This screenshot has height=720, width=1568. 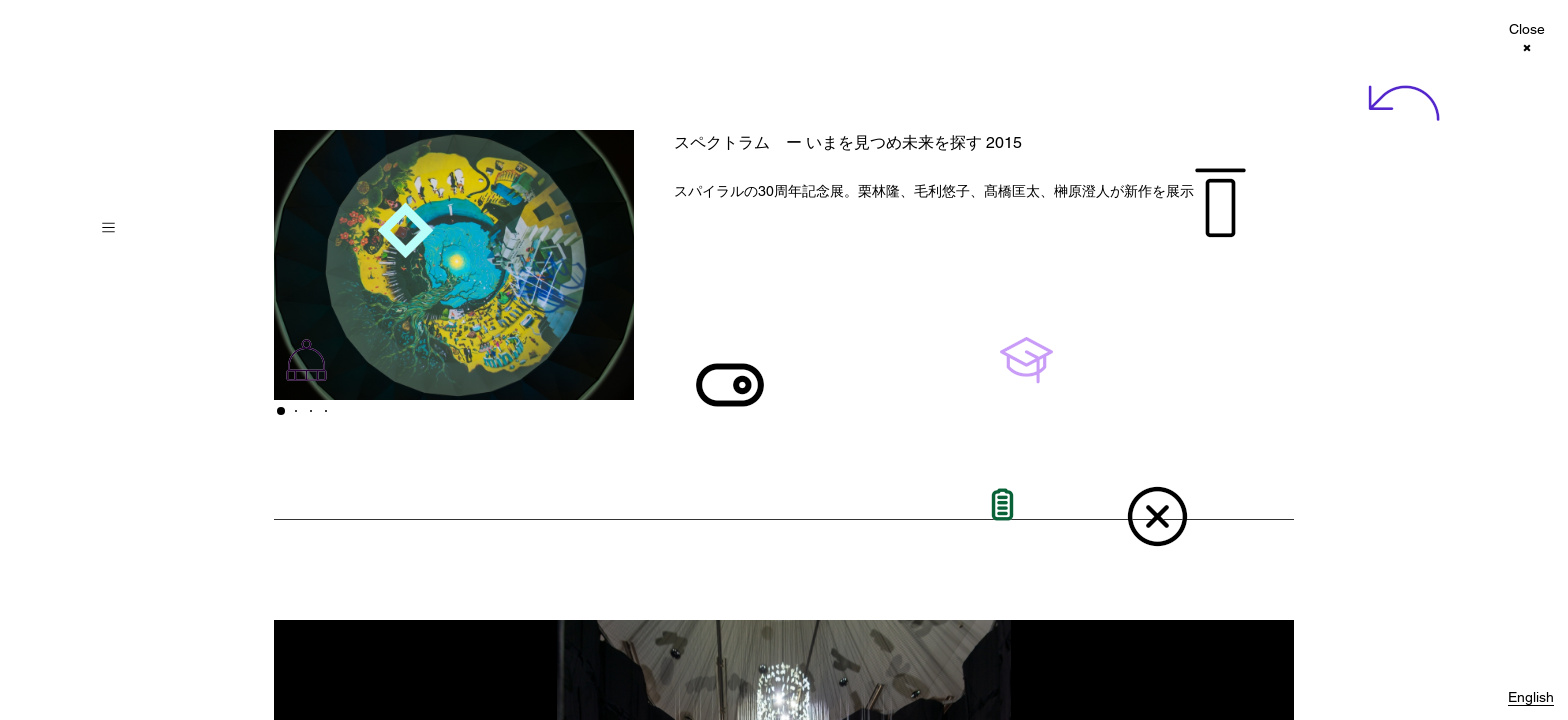 I want to click on undo previous action, so click(x=1405, y=100).